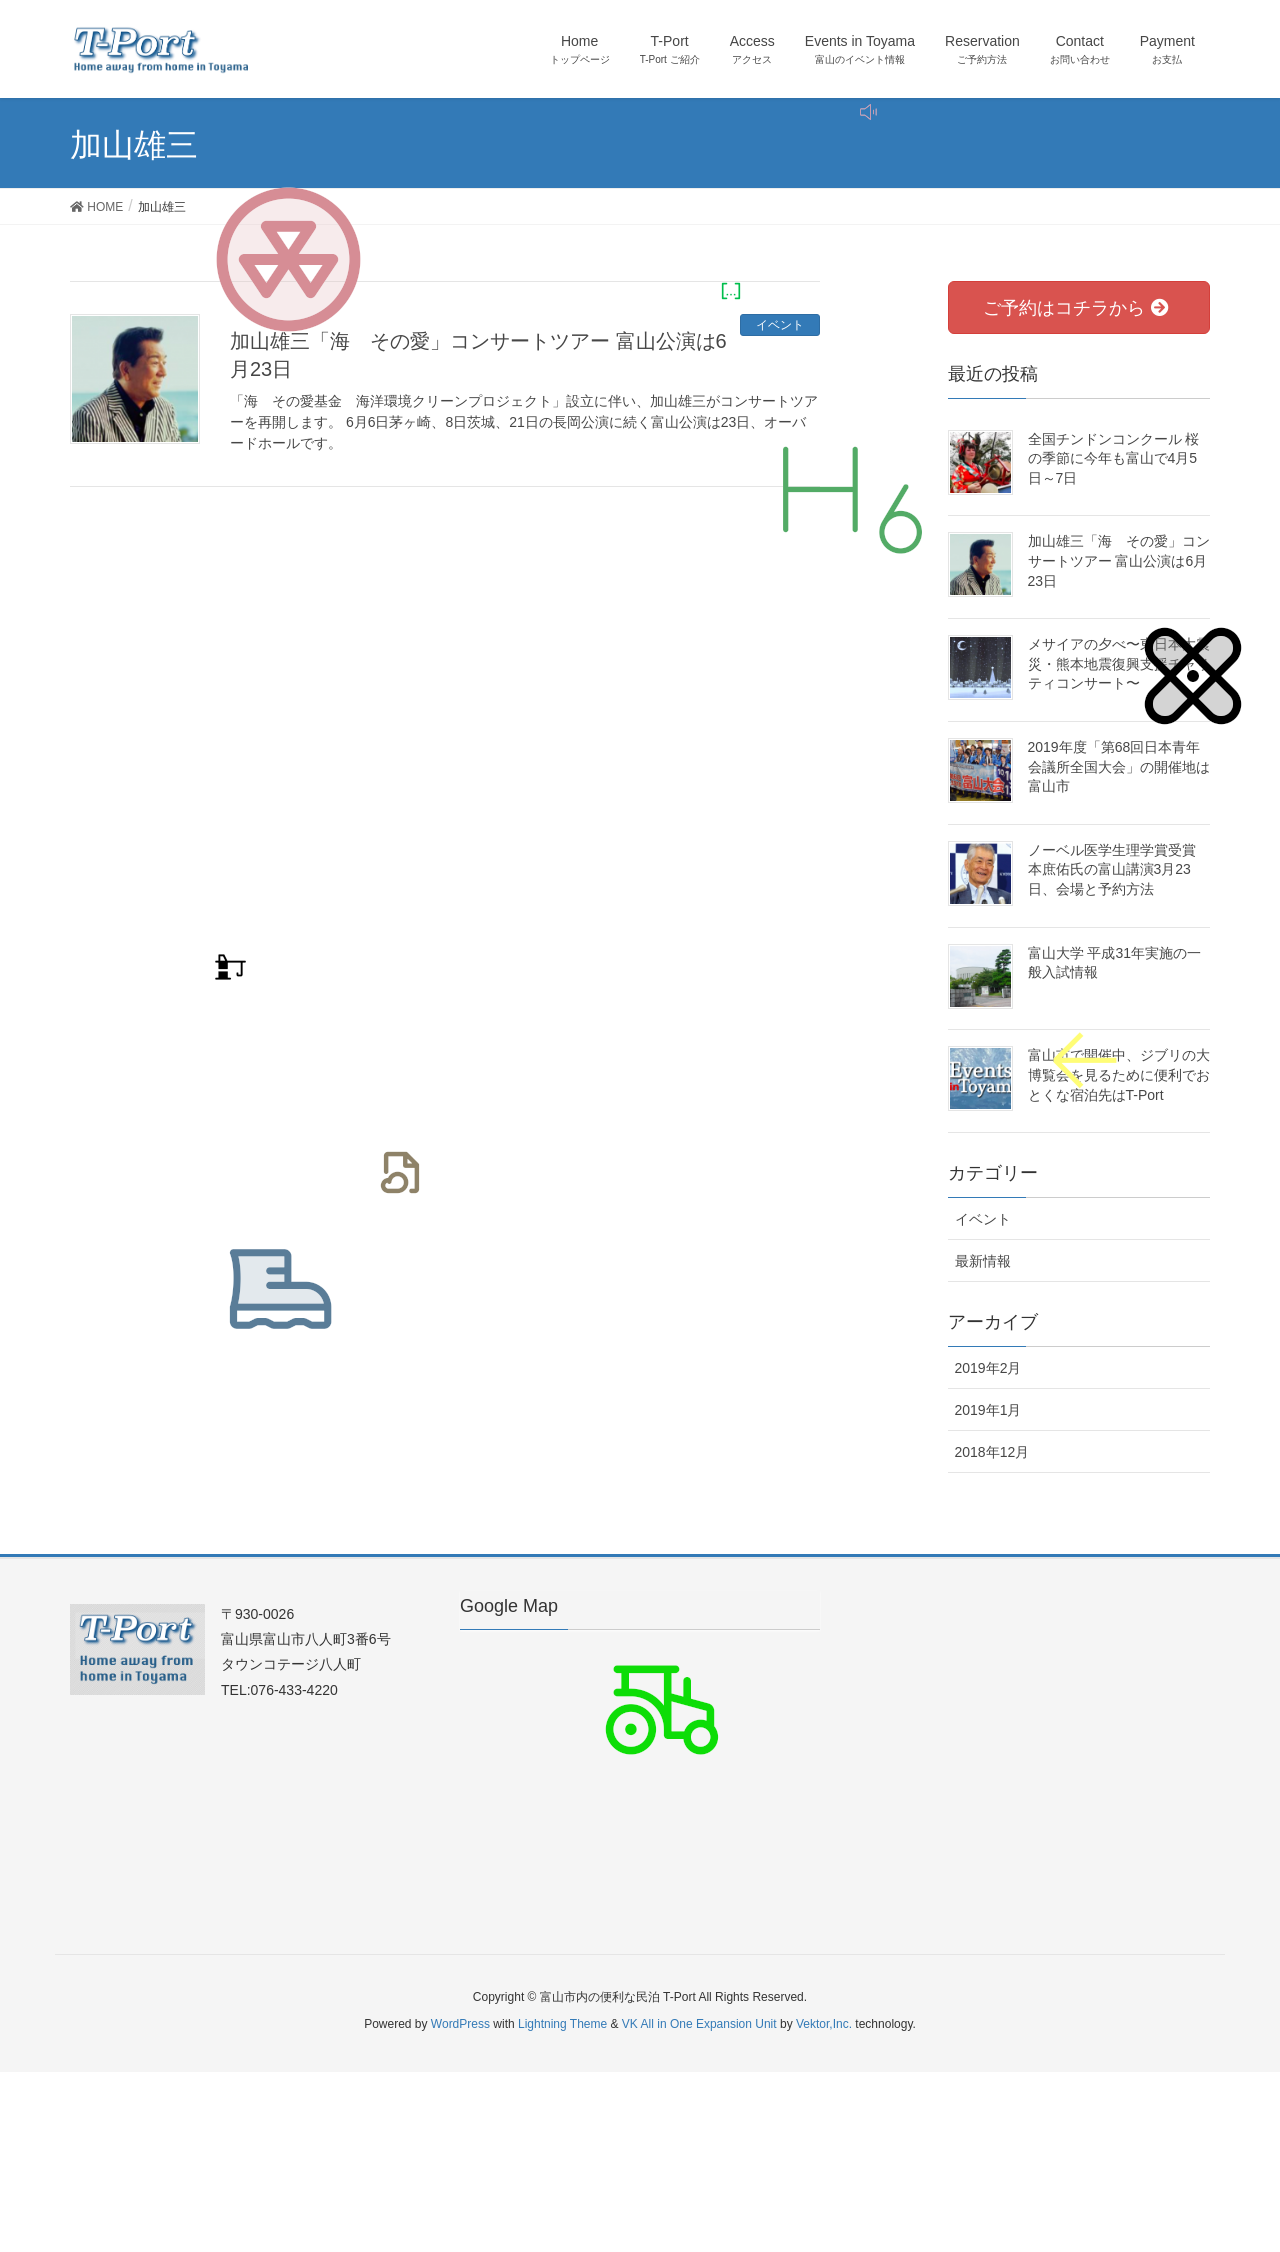 The width and height of the screenshot is (1280, 2252). What do you see at coordinates (1085, 1058) in the screenshot?
I see `go back to the previous screen` at bounding box center [1085, 1058].